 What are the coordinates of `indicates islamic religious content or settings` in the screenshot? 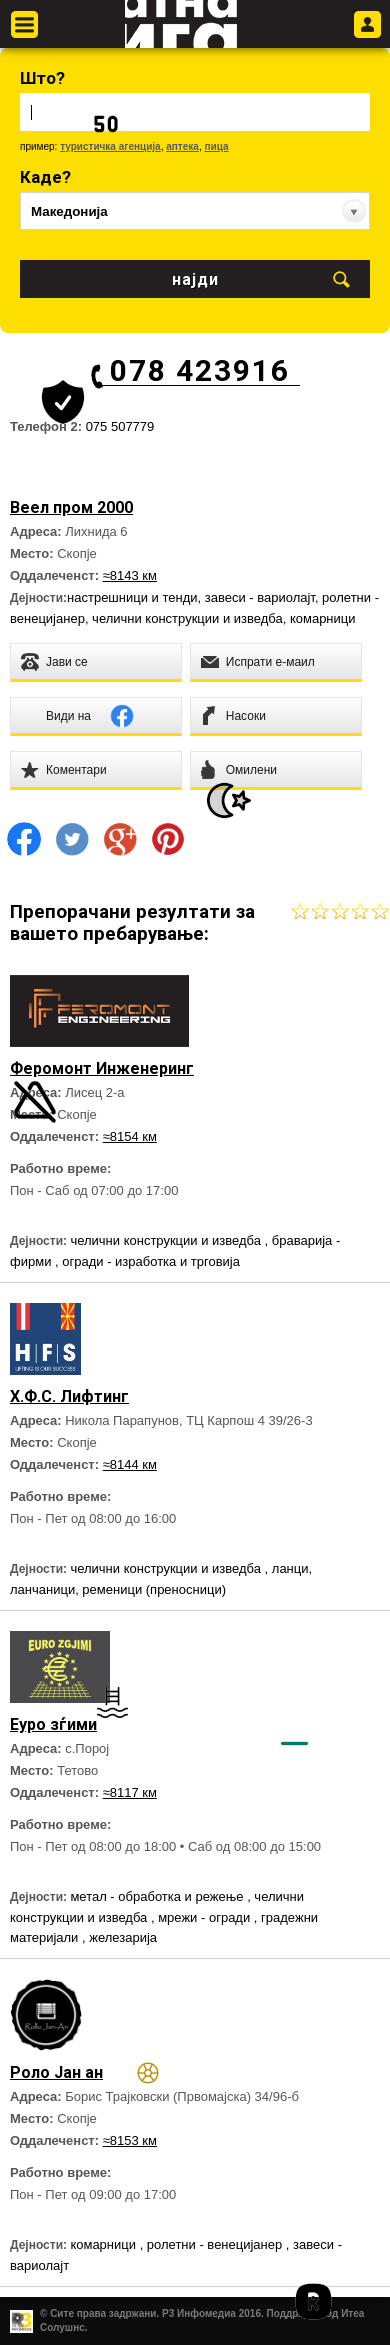 It's located at (227, 800).